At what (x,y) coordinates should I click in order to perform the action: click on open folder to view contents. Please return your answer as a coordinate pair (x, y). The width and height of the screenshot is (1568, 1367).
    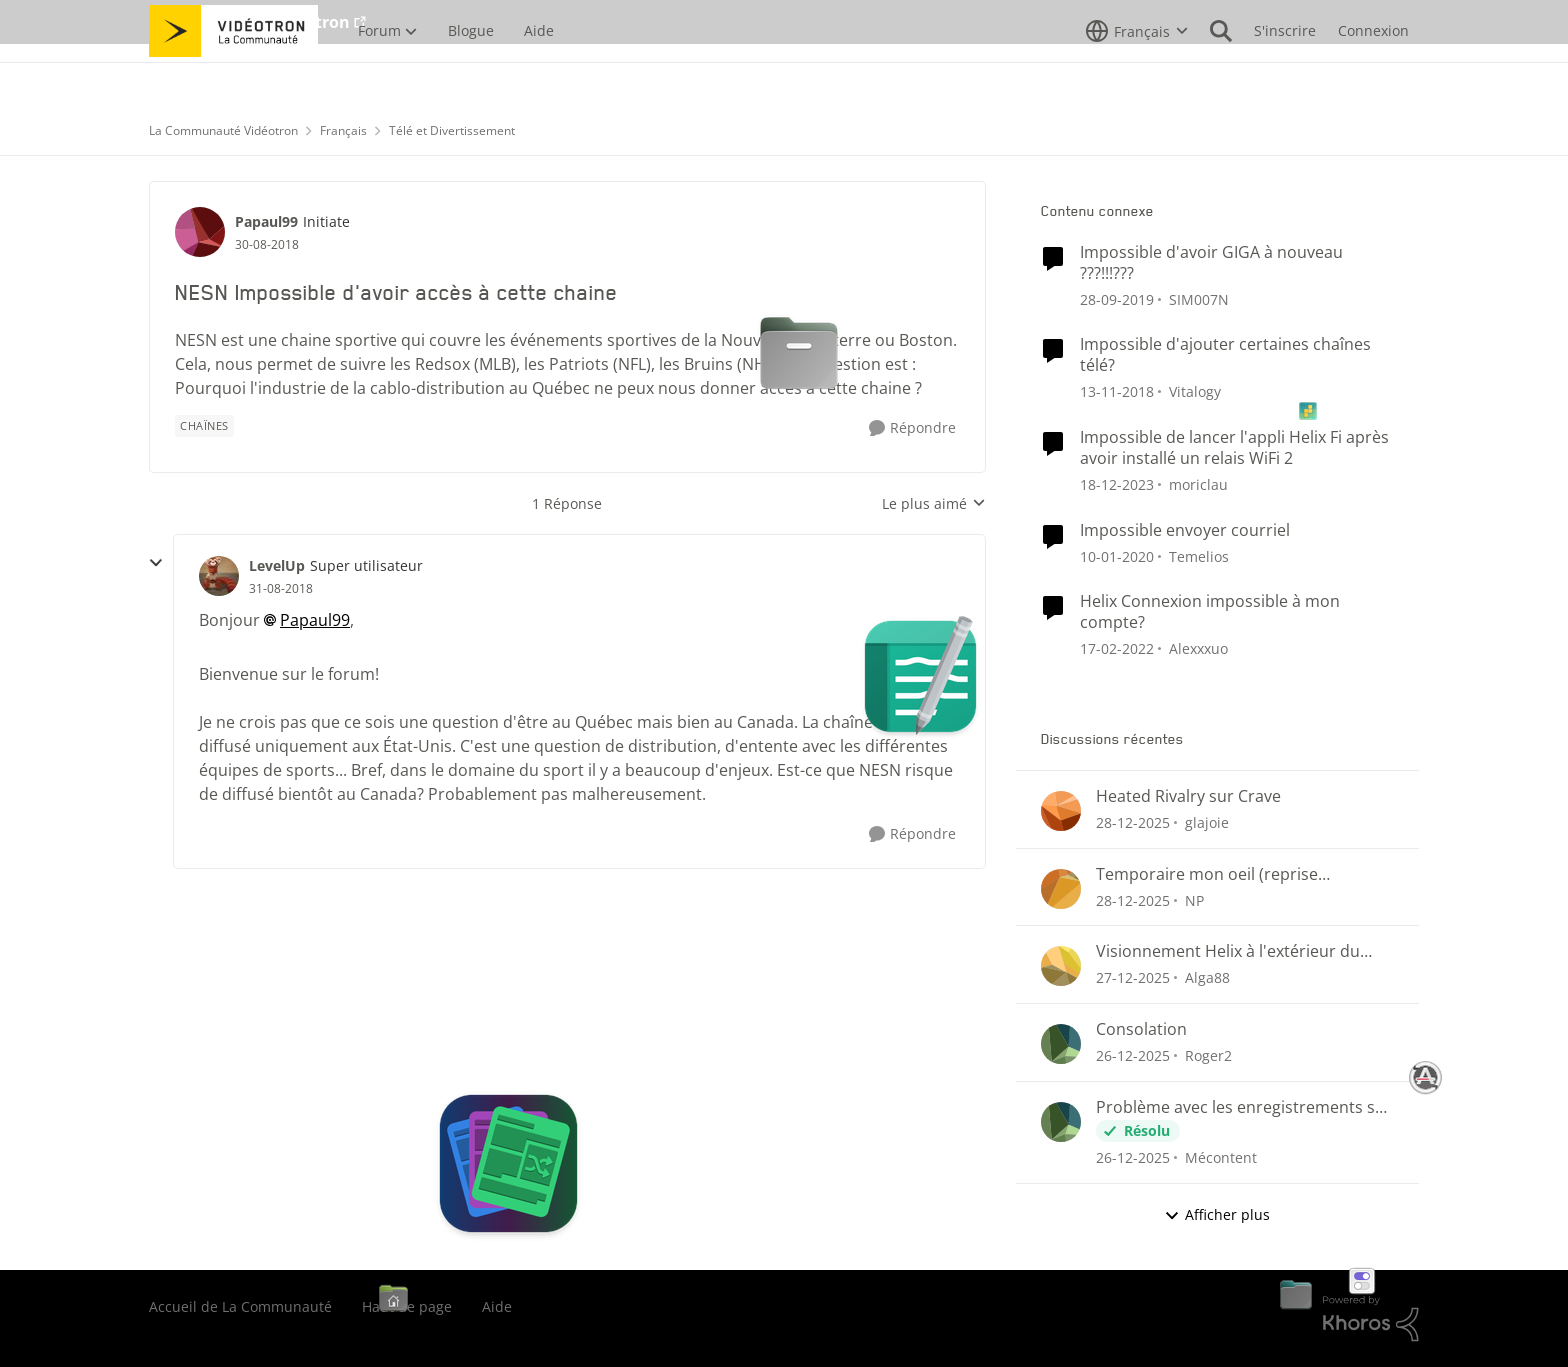
    Looking at the image, I should click on (1296, 1294).